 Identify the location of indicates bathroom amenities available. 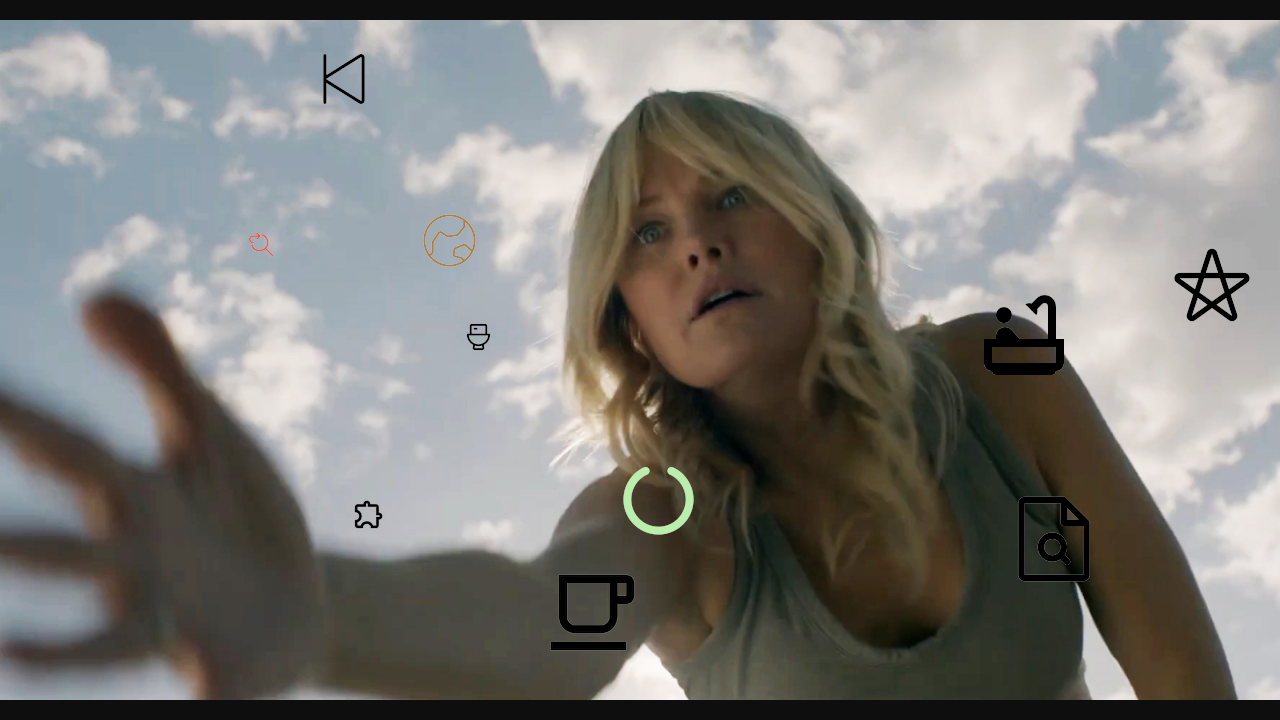
(1024, 335).